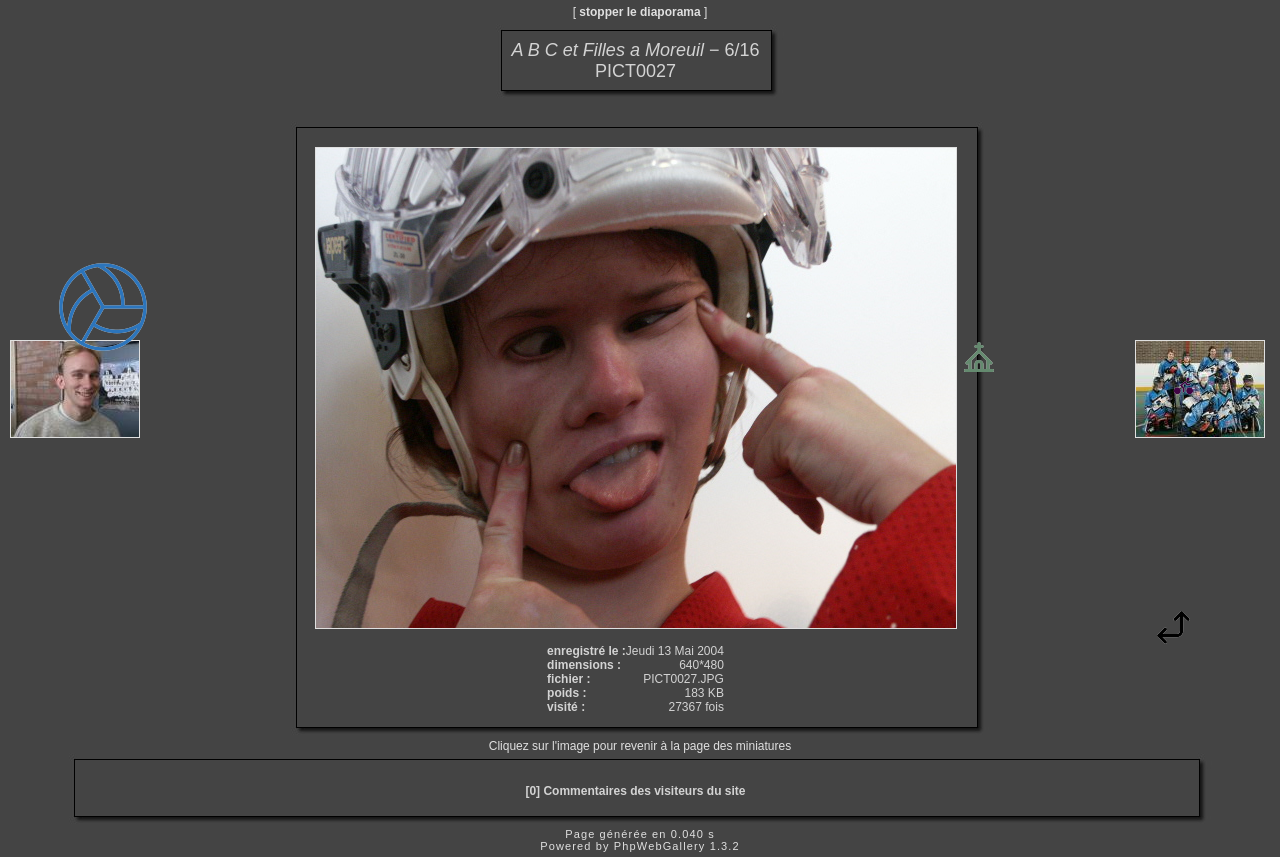  What do you see at coordinates (979, 357) in the screenshot?
I see `view nearby churches or places of worship` at bounding box center [979, 357].